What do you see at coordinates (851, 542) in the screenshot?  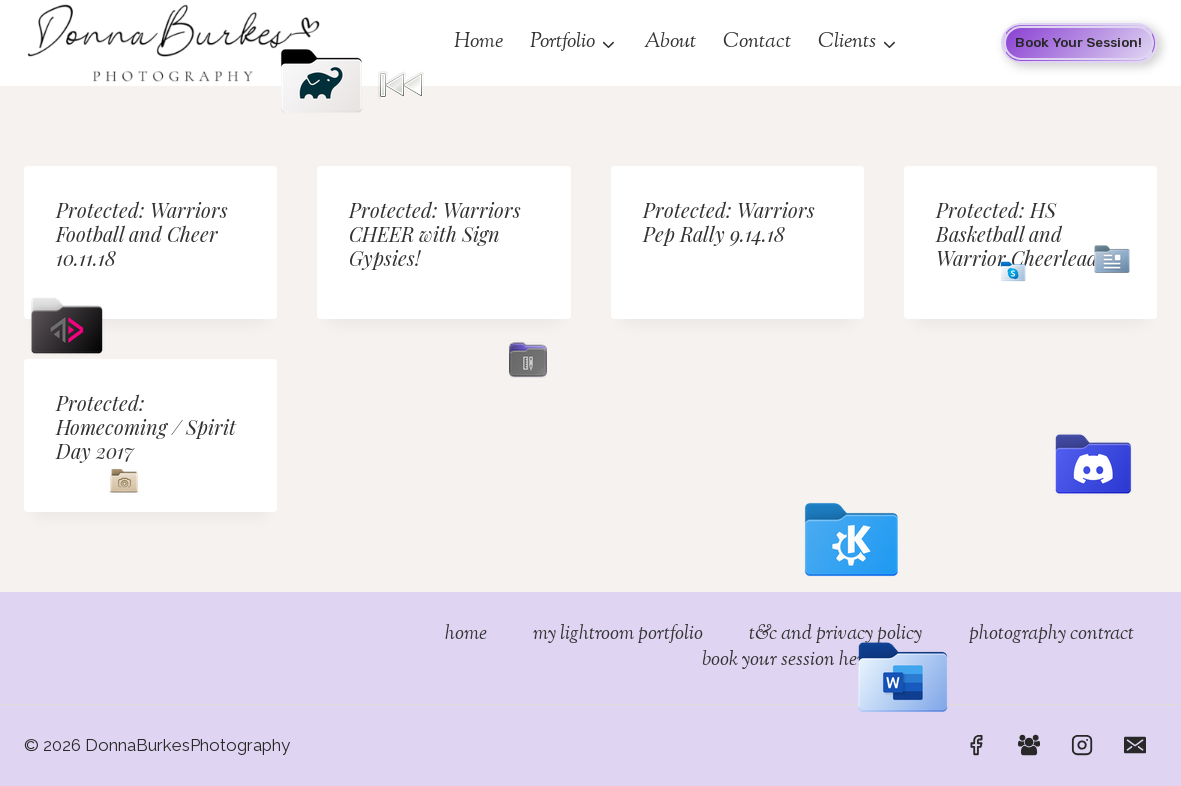 I see `open kde application files folder` at bounding box center [851, 542].